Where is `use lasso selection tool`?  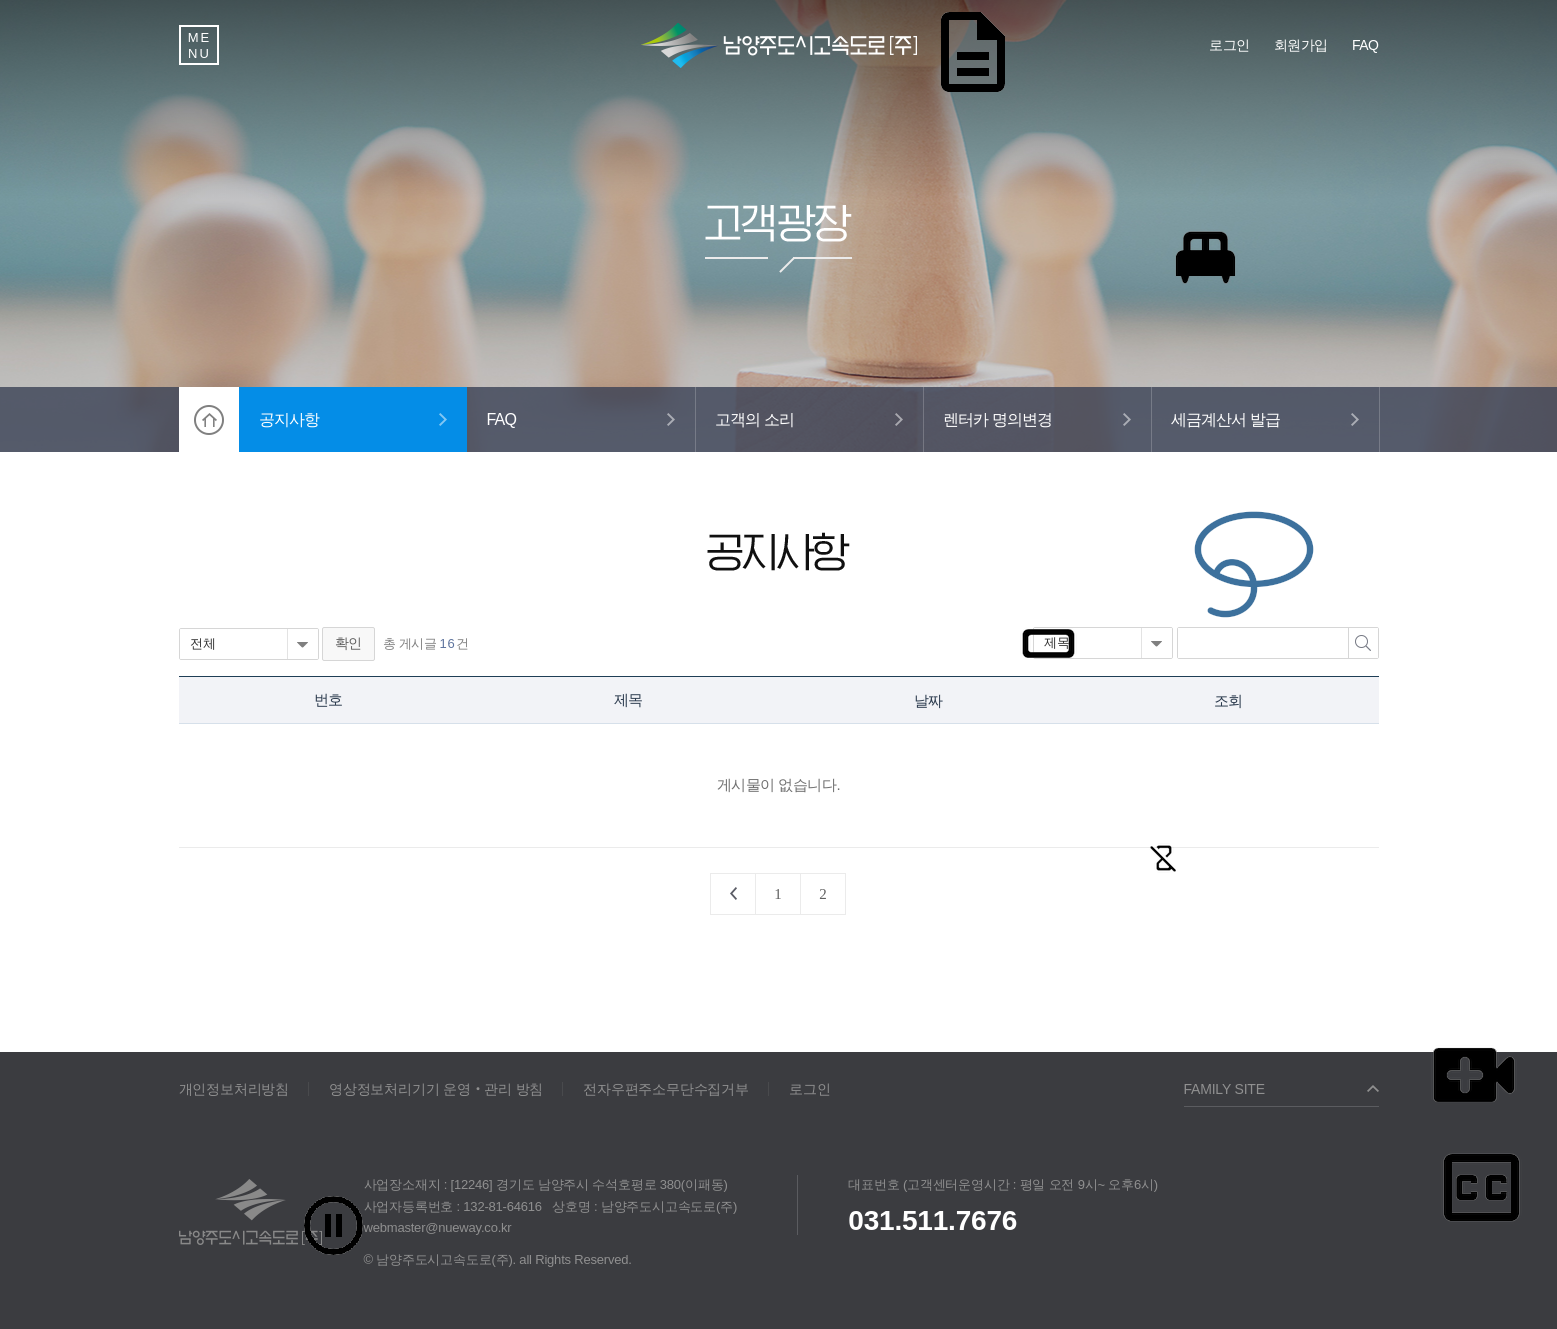 use lasso selection tool is located at coordinates (1254, 558).